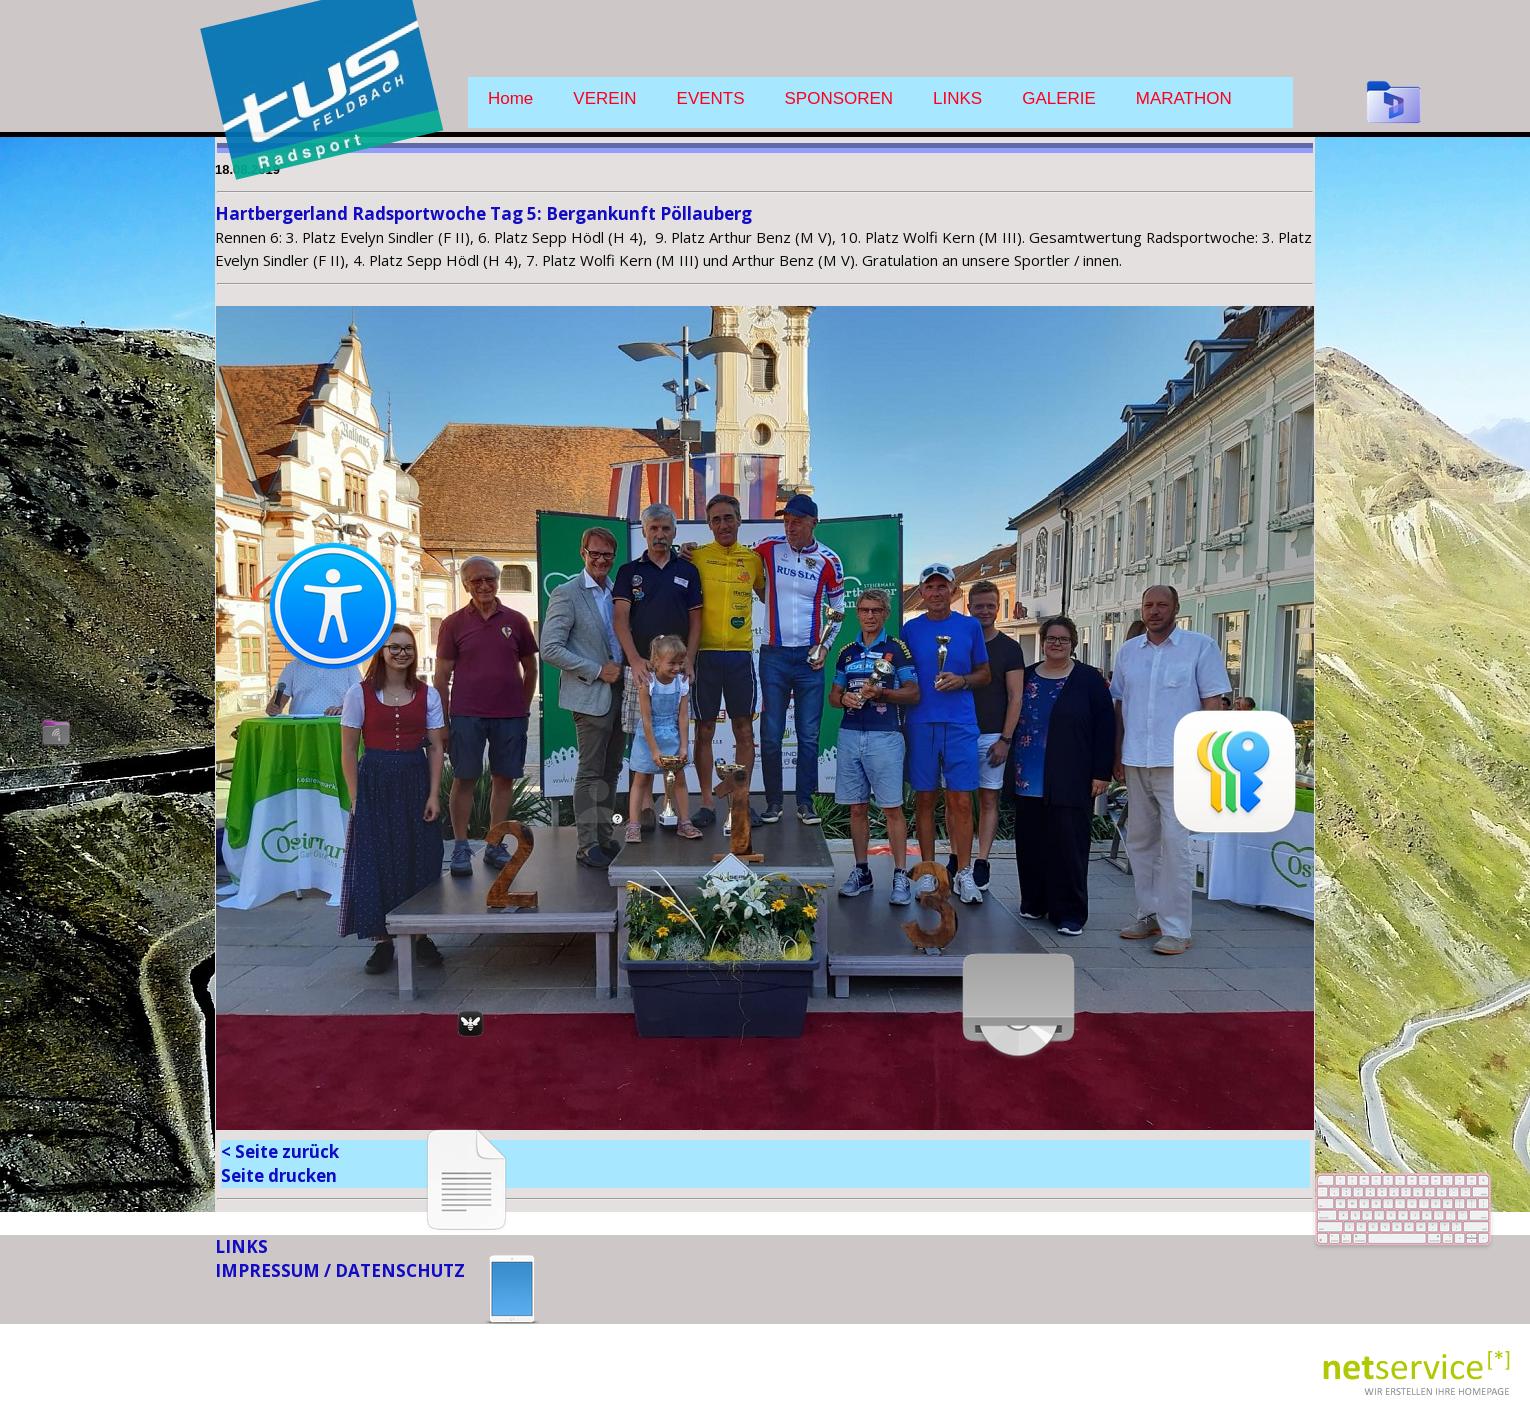 The height and width of the screenshot is (1425, 1530). I want to click on open a plain text file, so click(466, 1179).